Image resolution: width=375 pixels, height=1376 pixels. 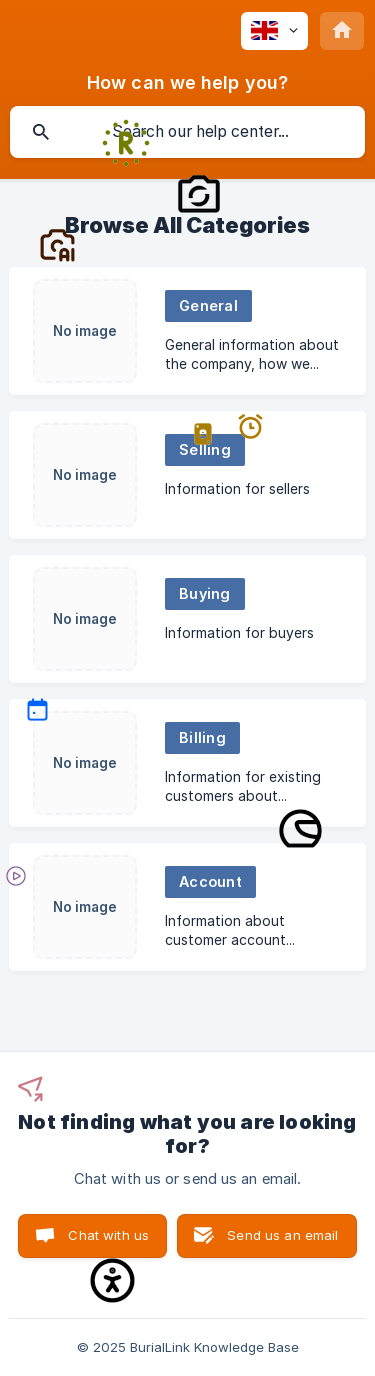 I want to click on set or view alarms, so click(x=250, y=426).